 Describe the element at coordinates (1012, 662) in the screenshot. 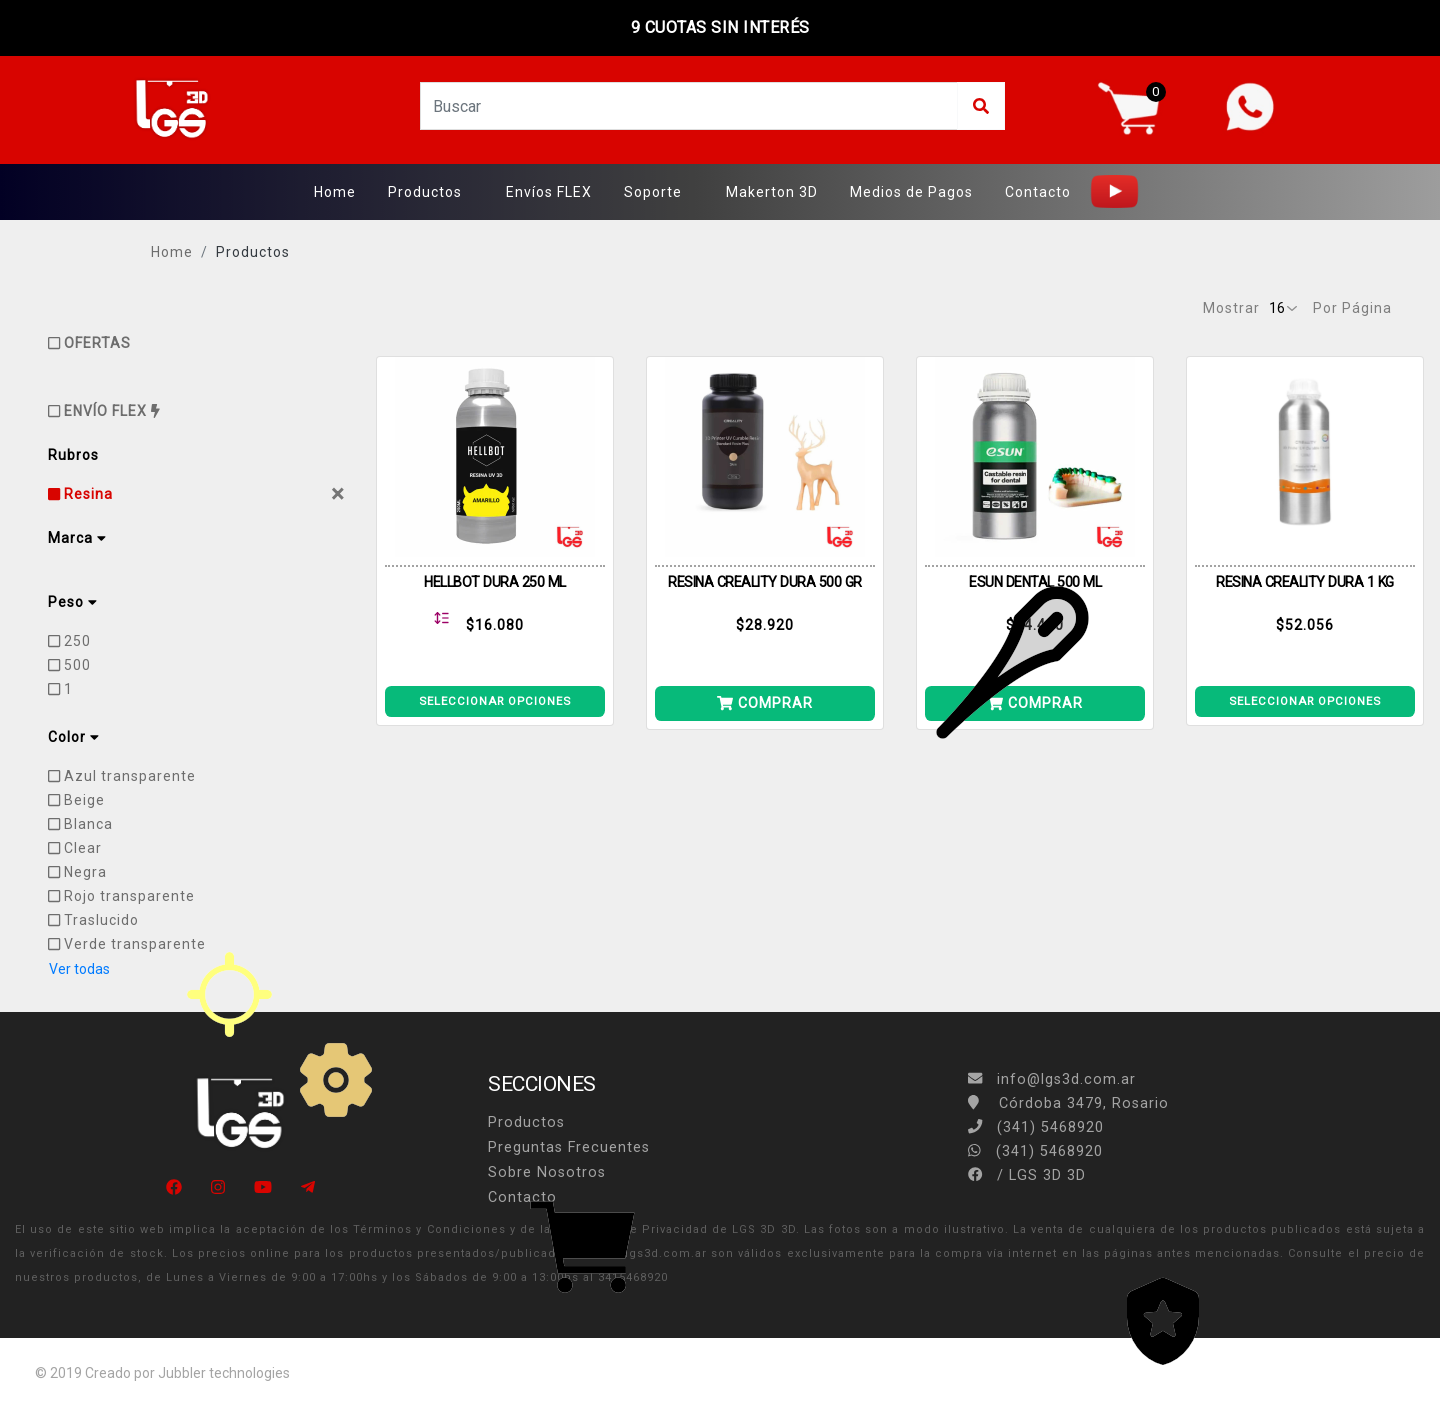

I see `access sewing or crafting tools` at that location.